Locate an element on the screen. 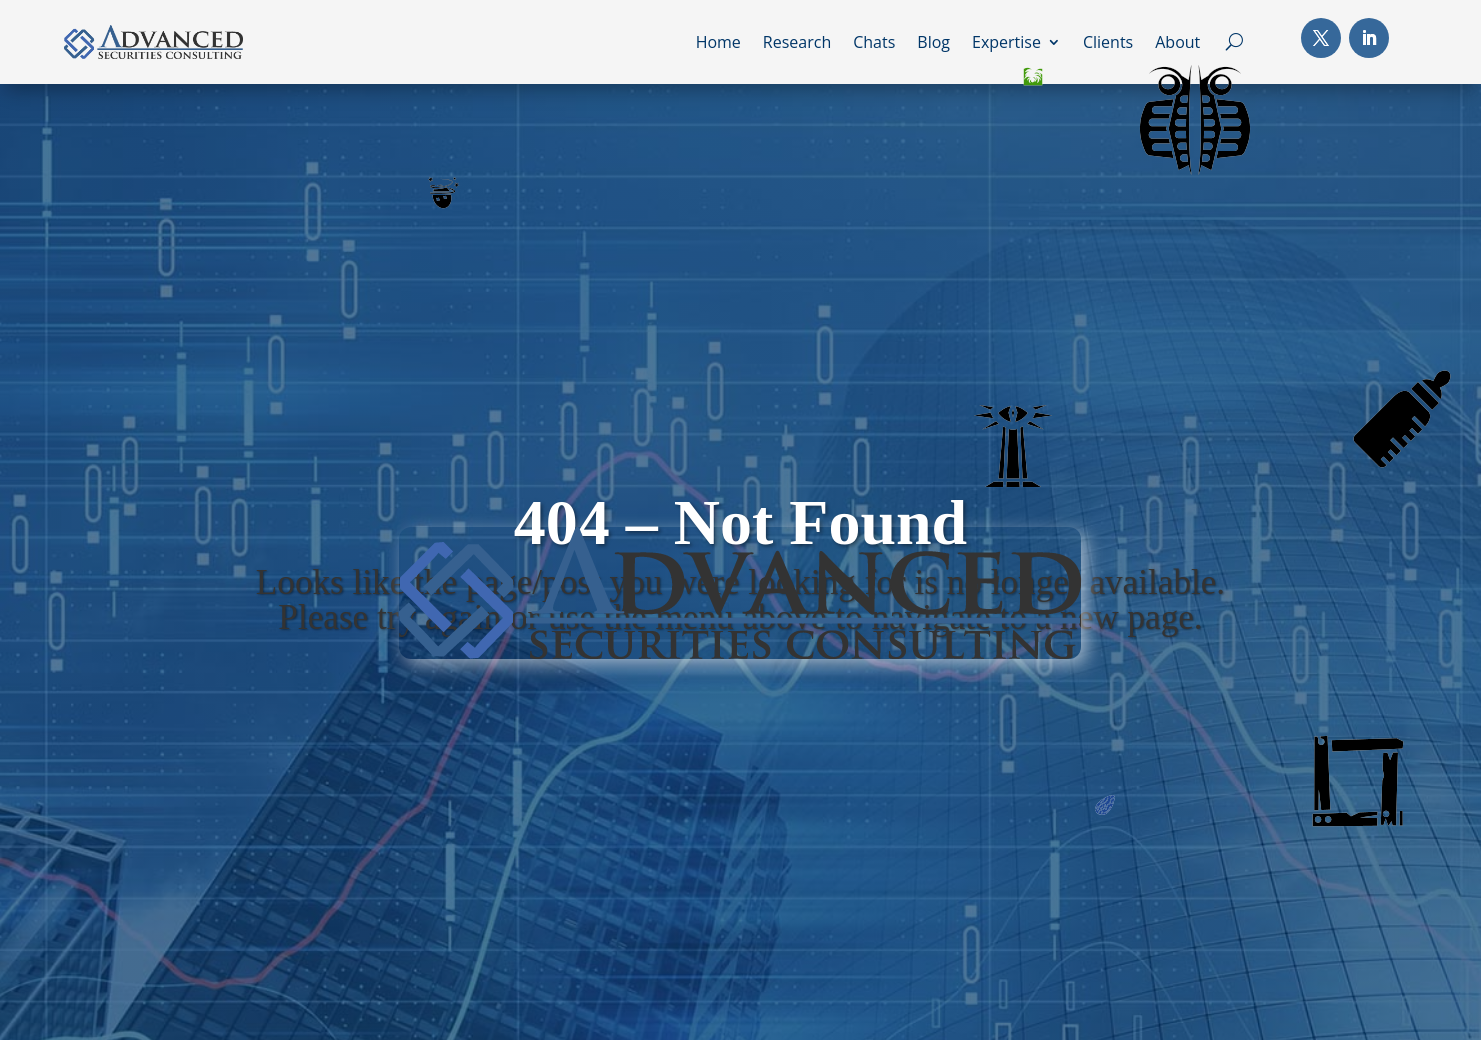 The image size is (1481, 1040). enter a fire-themed portal or dungeon is located at coordinates (1033, 76).